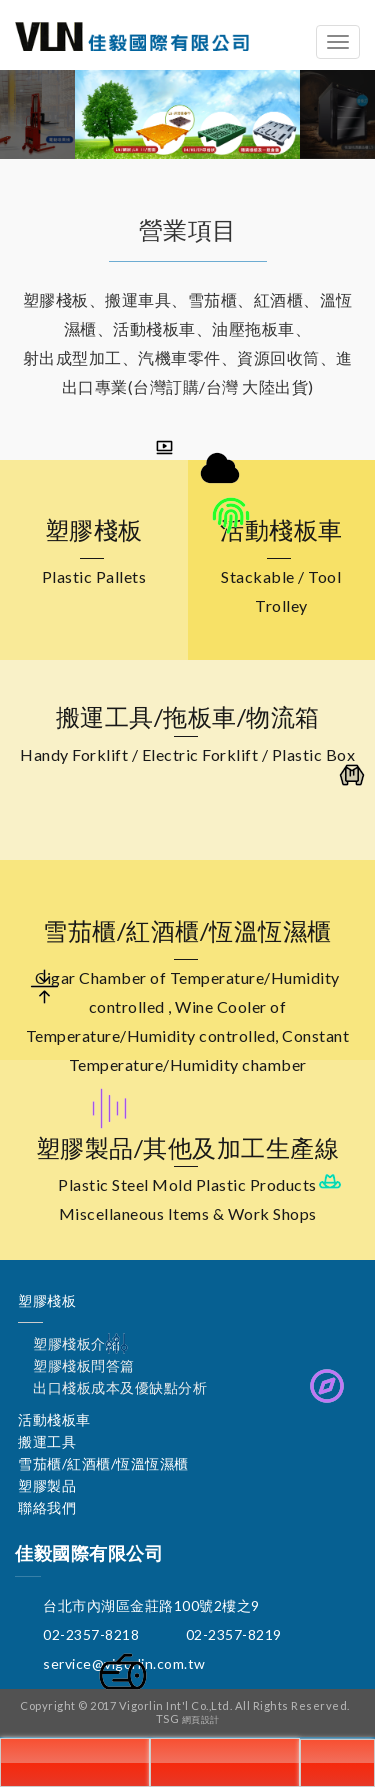  I want to click on collapse content vertically, so click(44, 986).